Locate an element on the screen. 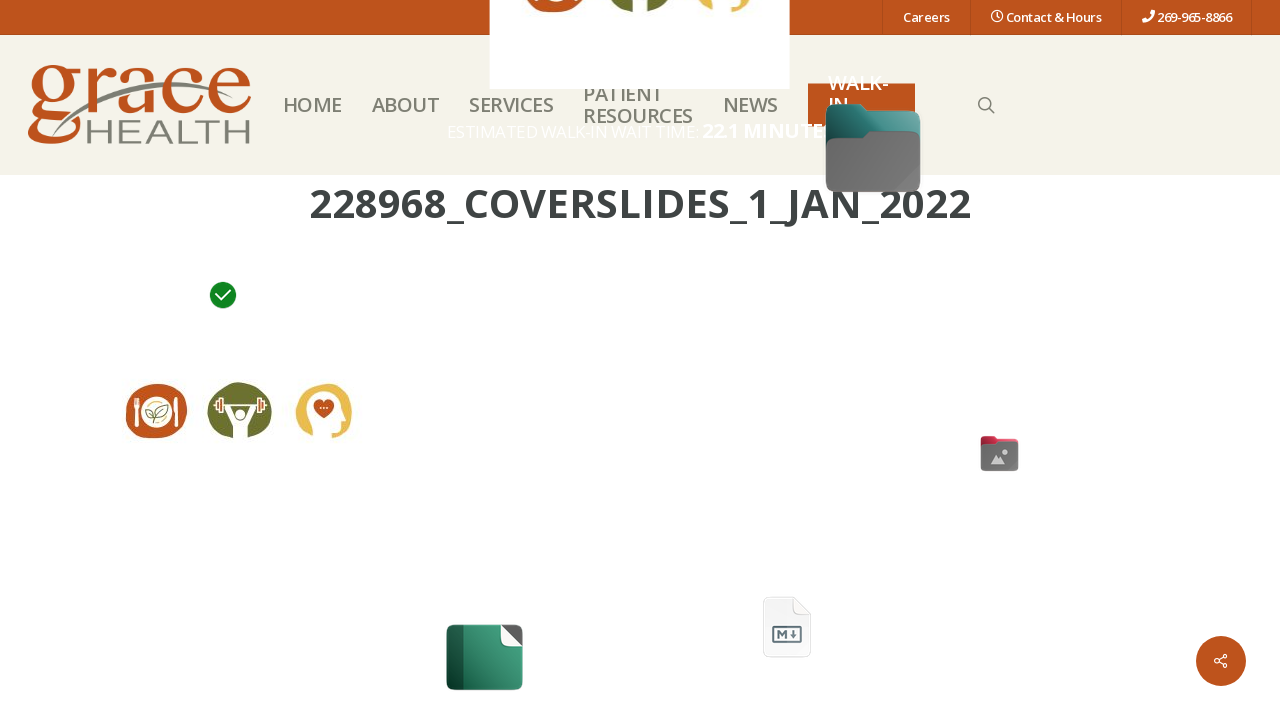 Image resolution: width=1280 pixels, height=720 pixels. change your desktop wallpaper is located at coordinates (484, 654).